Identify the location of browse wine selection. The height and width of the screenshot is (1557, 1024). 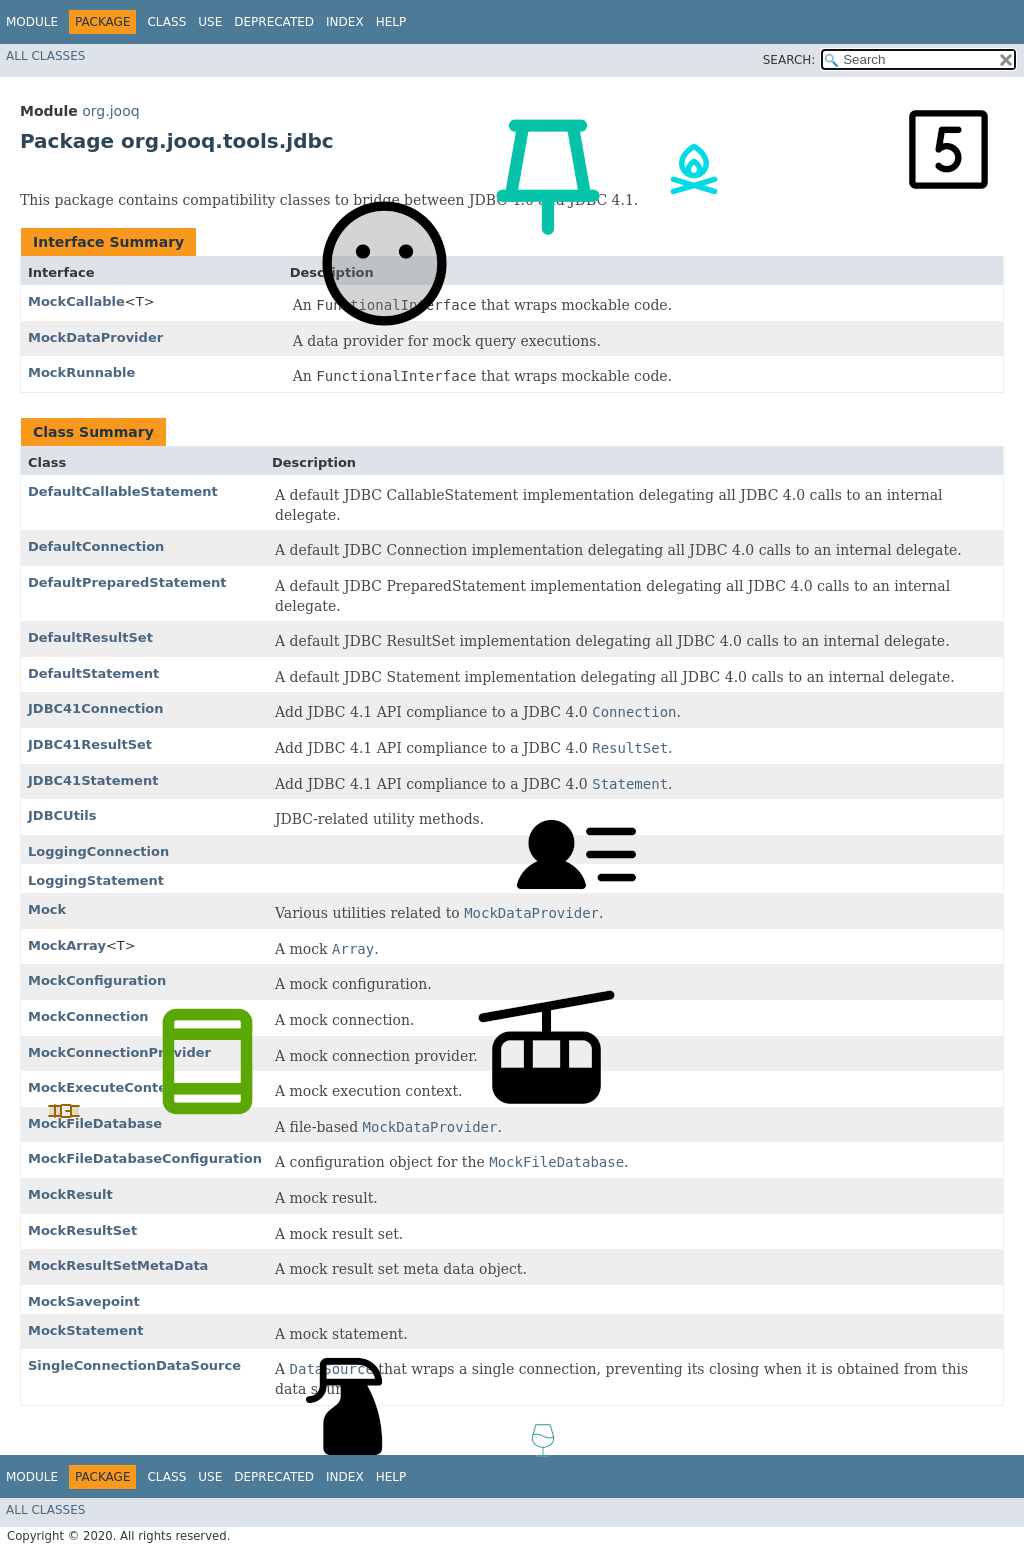
(543, 1439).